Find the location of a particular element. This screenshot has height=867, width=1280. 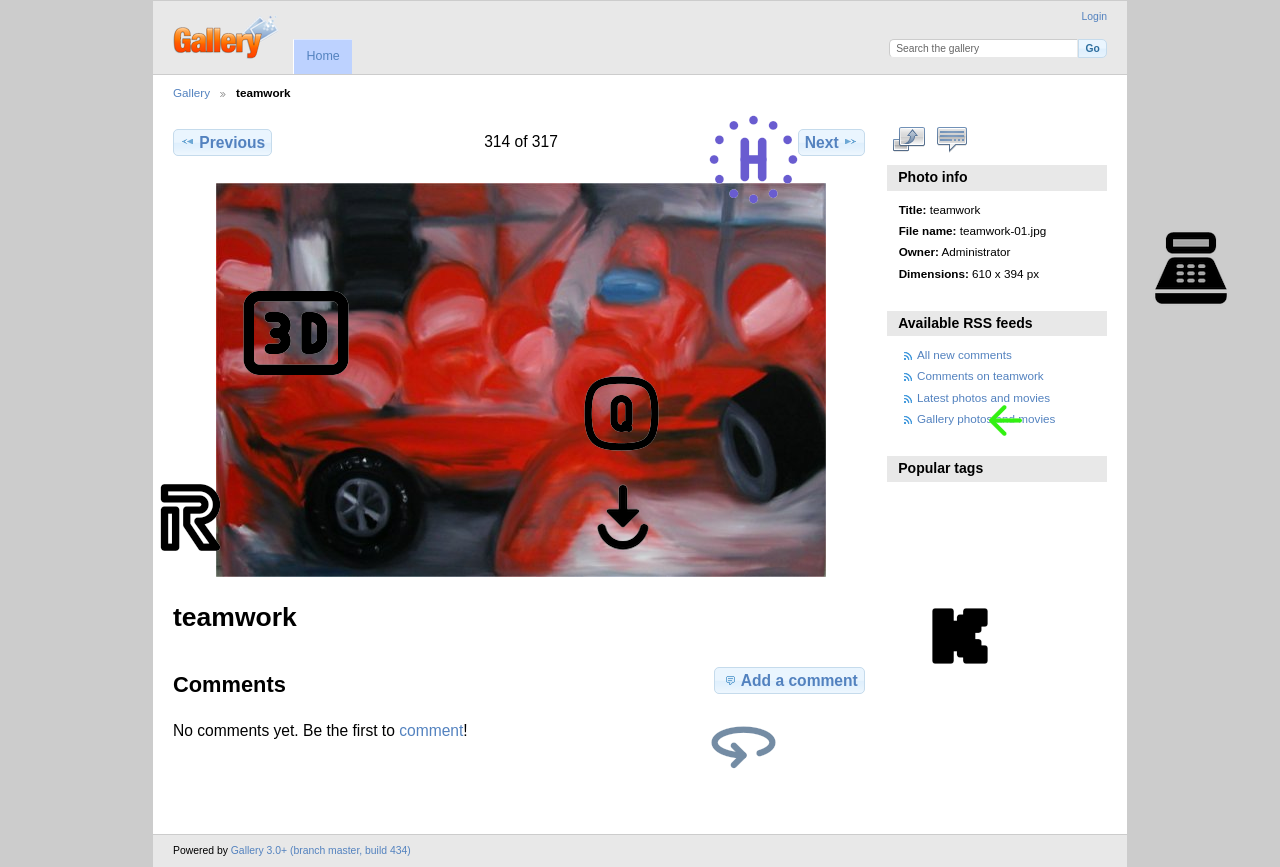

open the Kick streaming platform is located at coordinates (960, 636).